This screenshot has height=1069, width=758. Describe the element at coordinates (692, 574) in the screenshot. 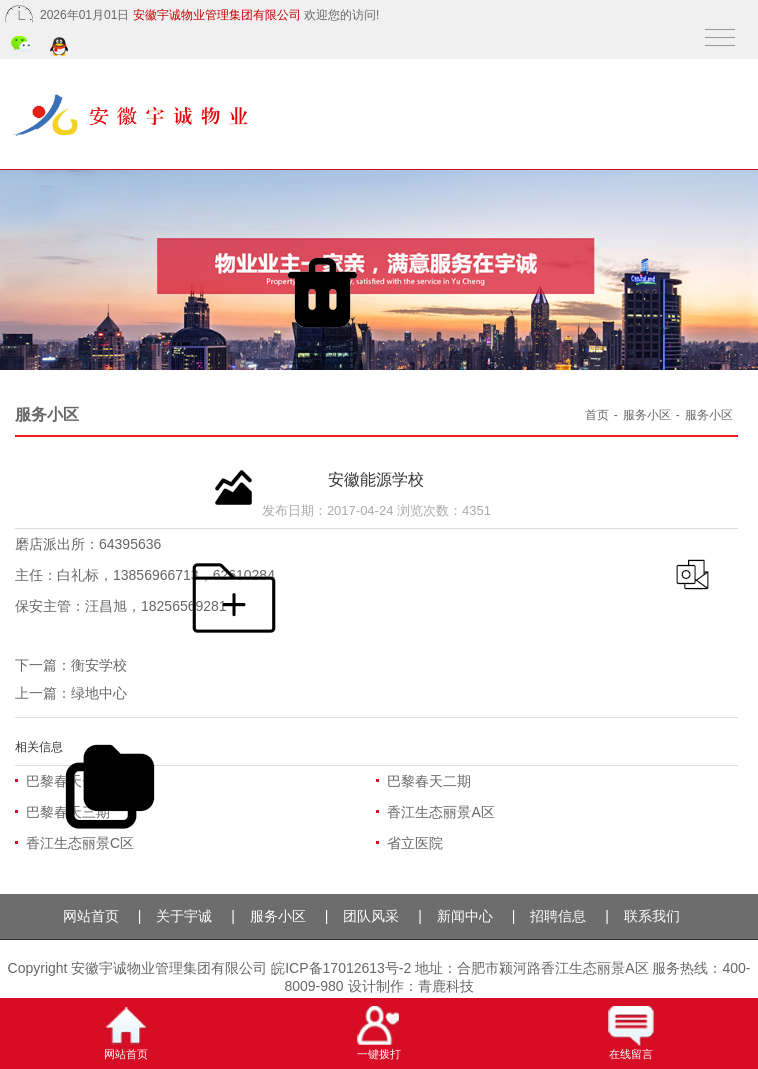

I see `open microsoft outlook email` at that location.